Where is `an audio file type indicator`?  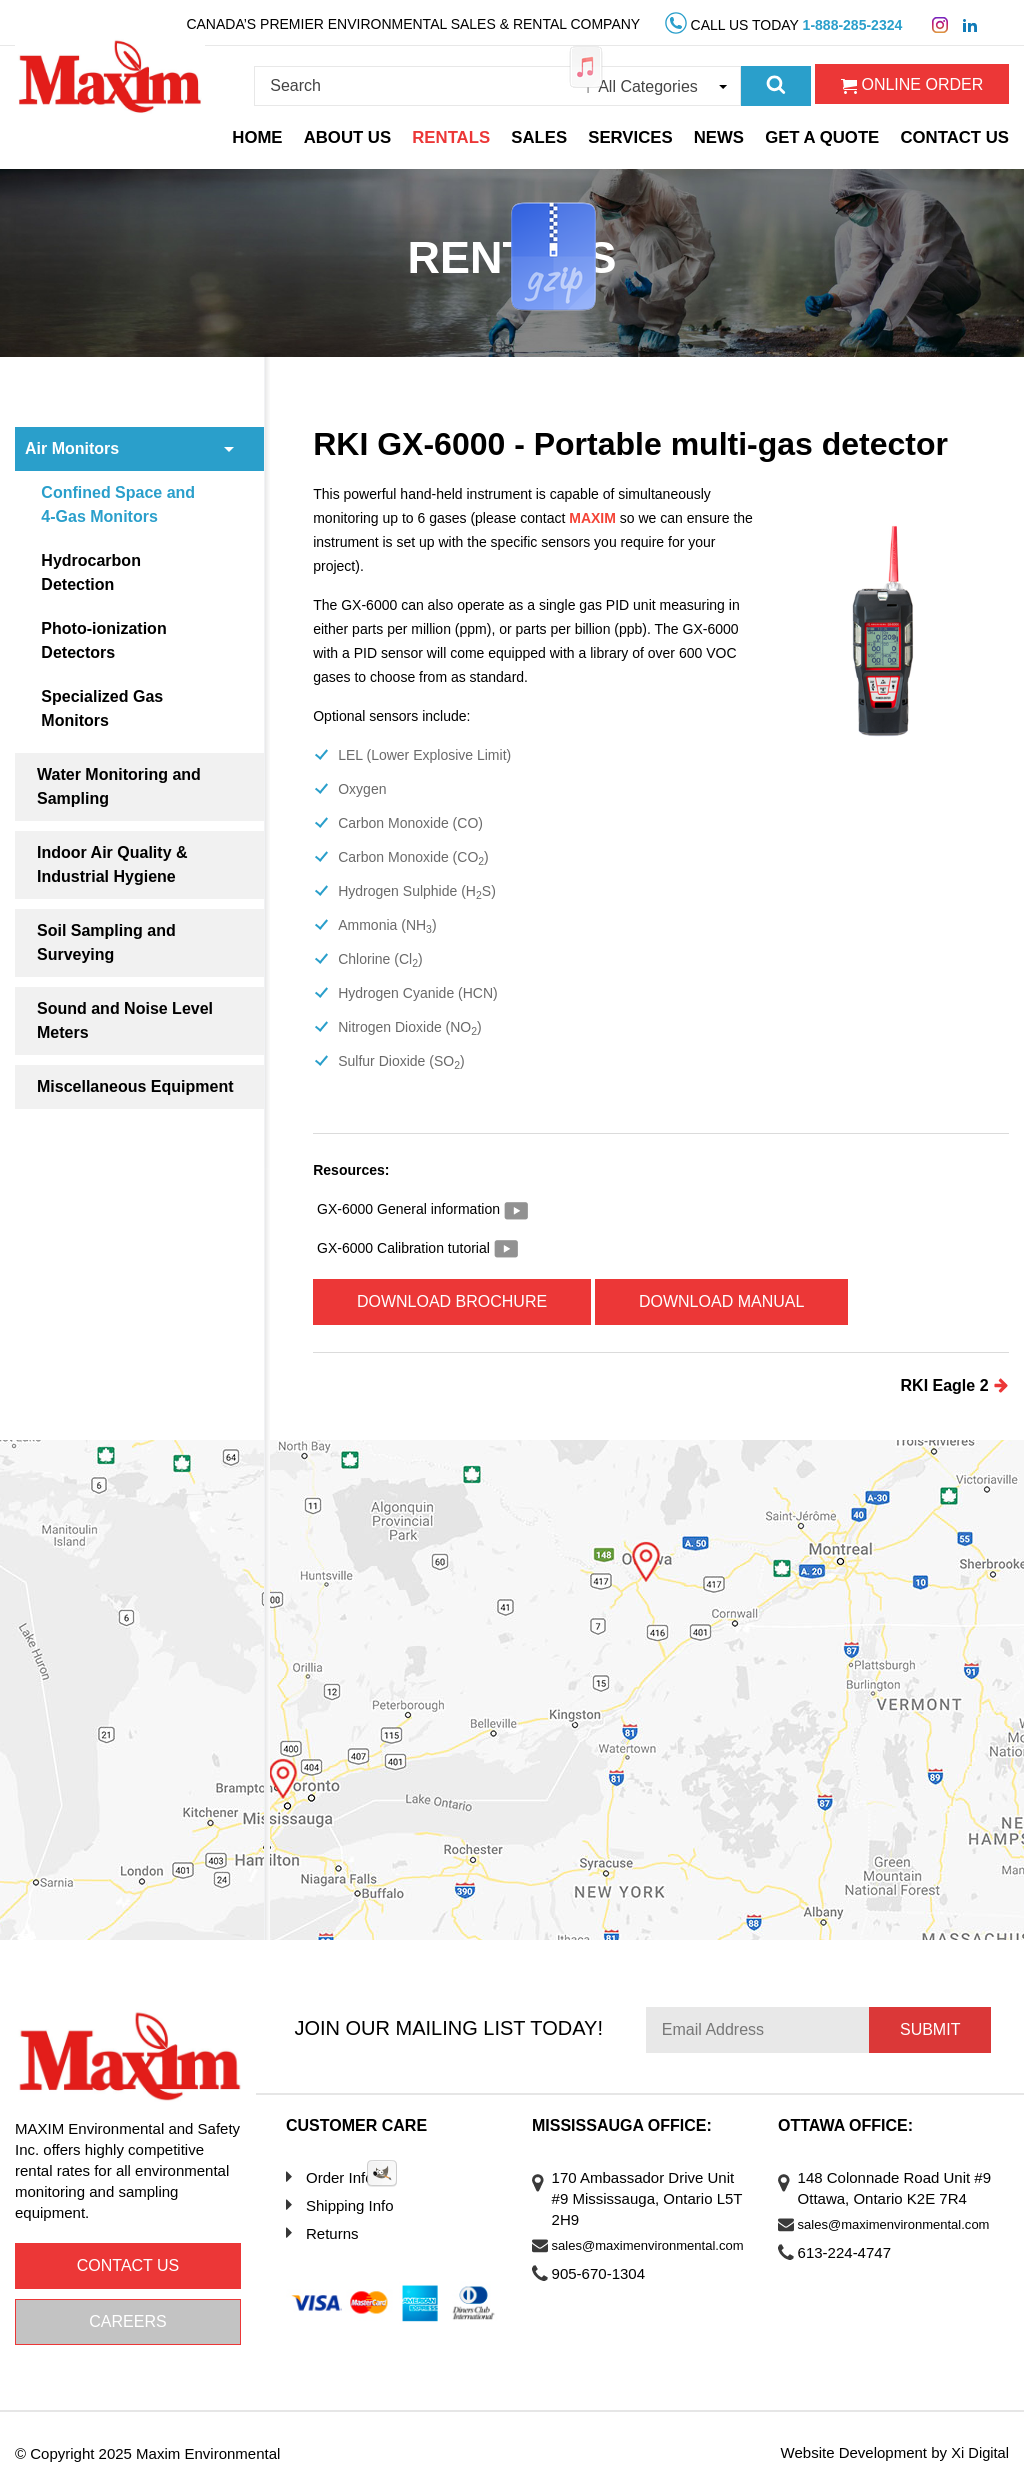
an audio file type indicator is located at coordinates (586, 67).